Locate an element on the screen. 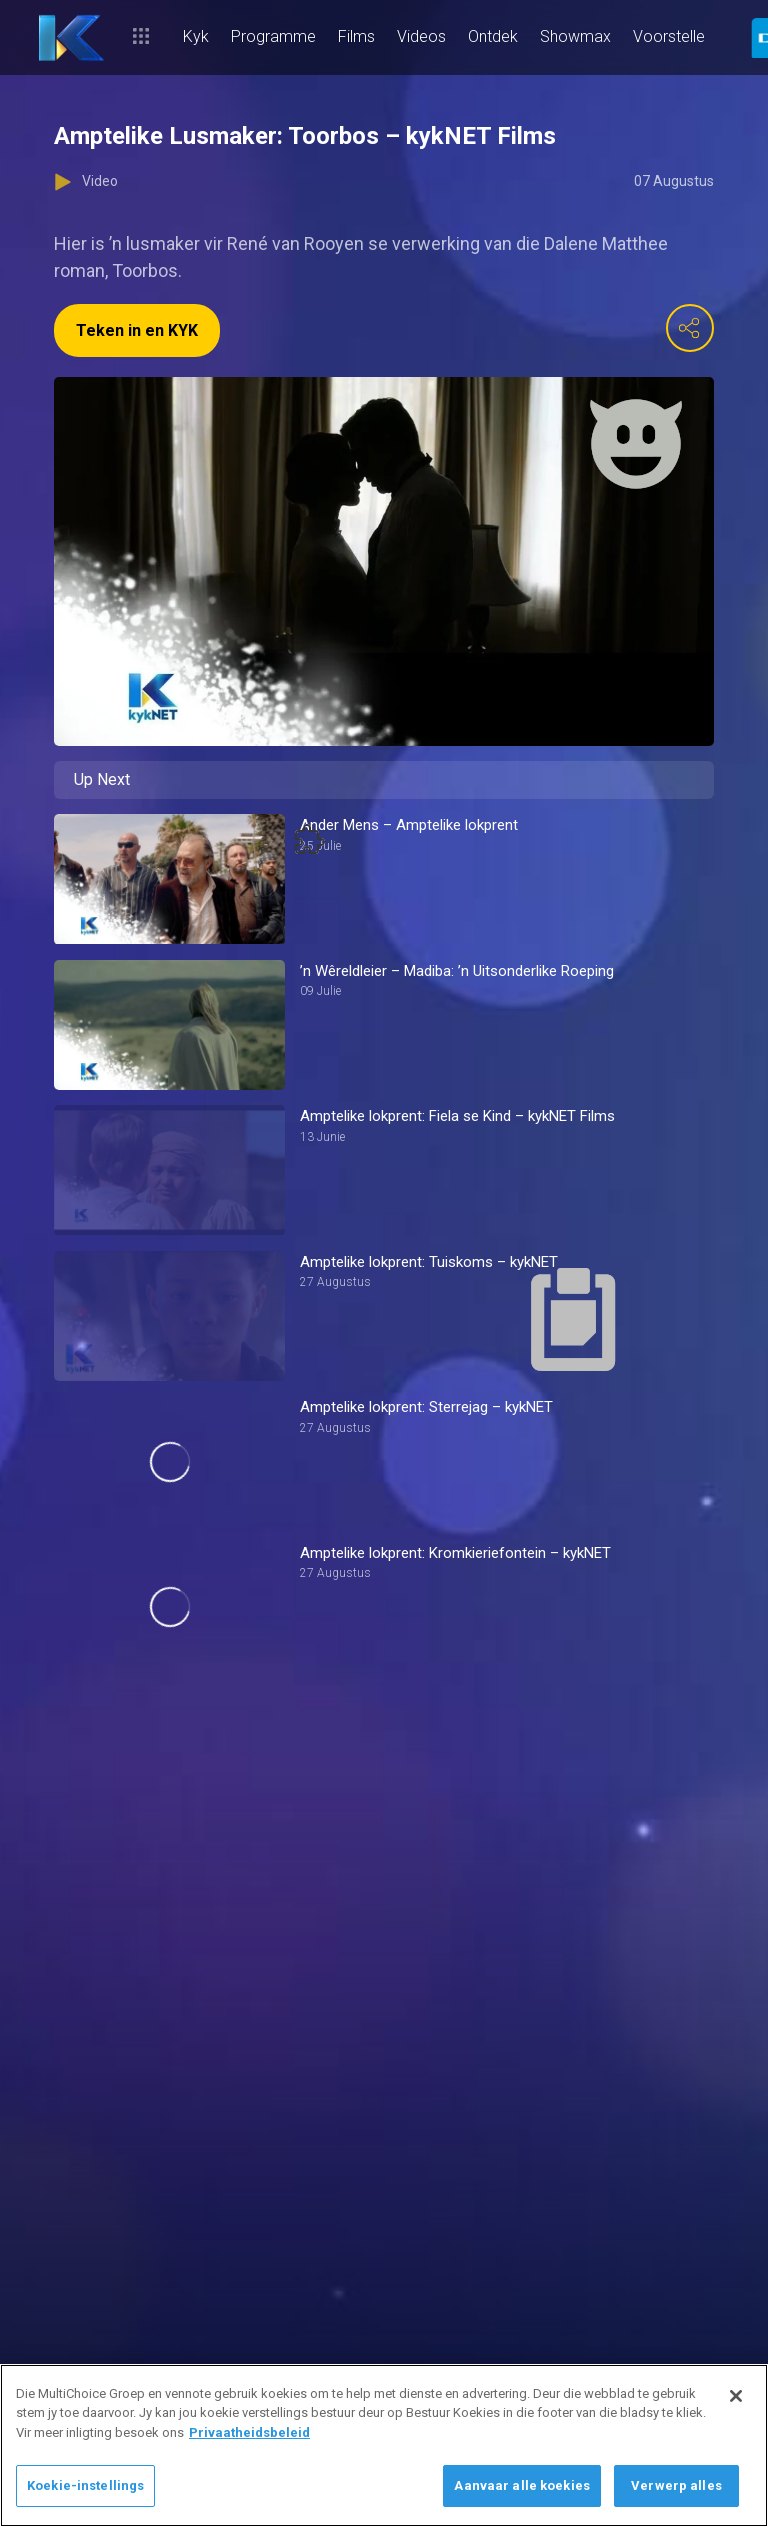  manage browser extensions is located at coordinates (309, 840).